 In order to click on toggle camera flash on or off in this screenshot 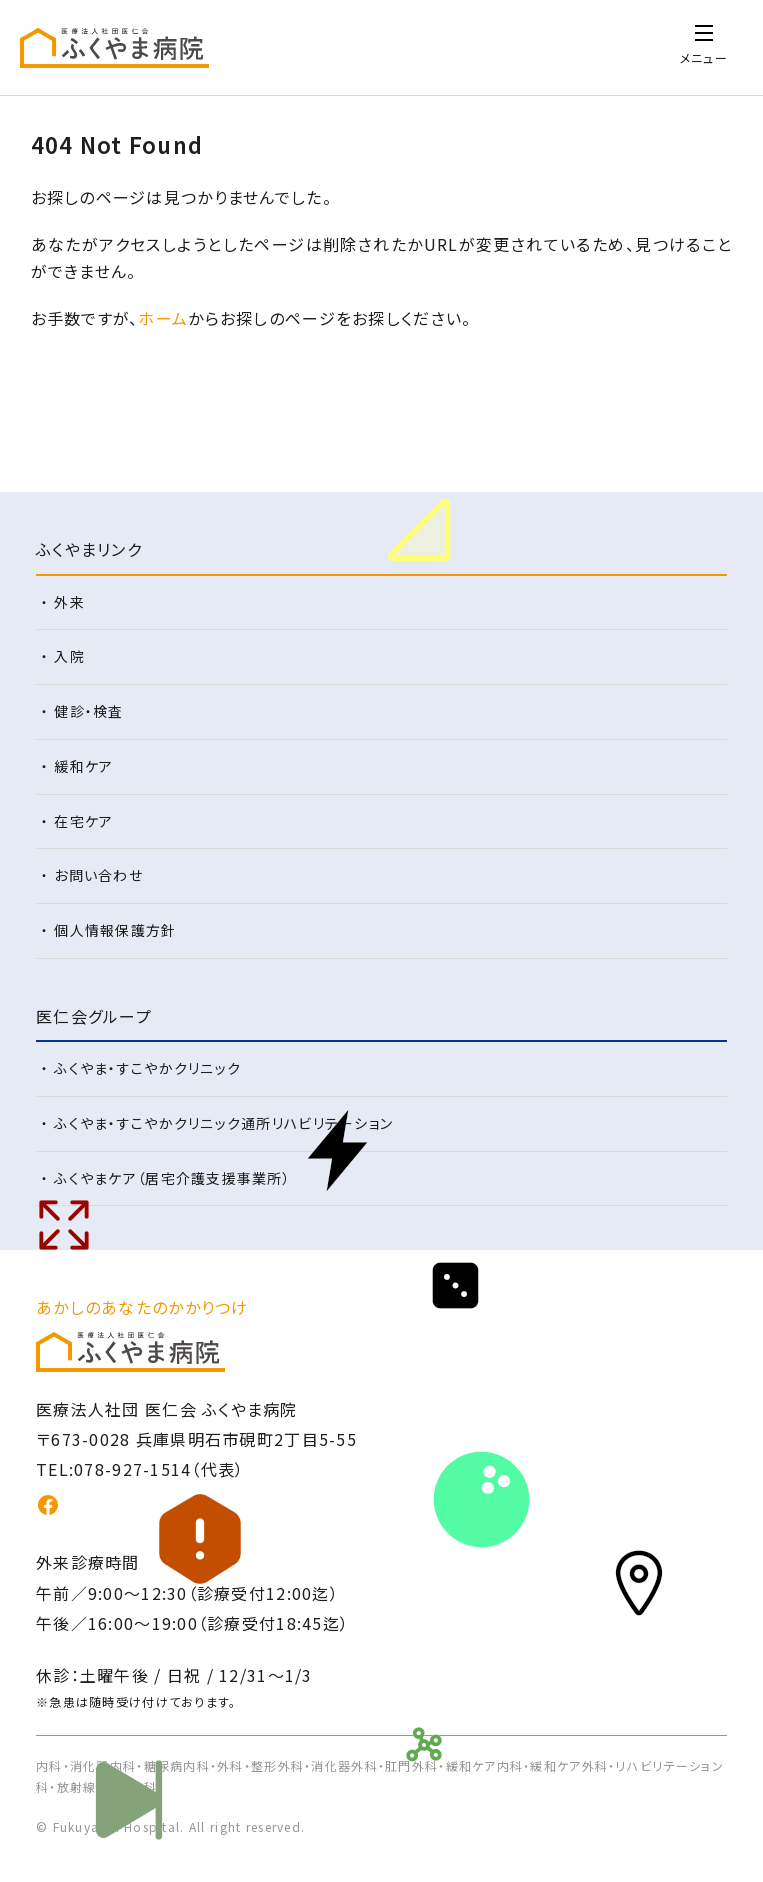, I will do `click(337, 1150)`.